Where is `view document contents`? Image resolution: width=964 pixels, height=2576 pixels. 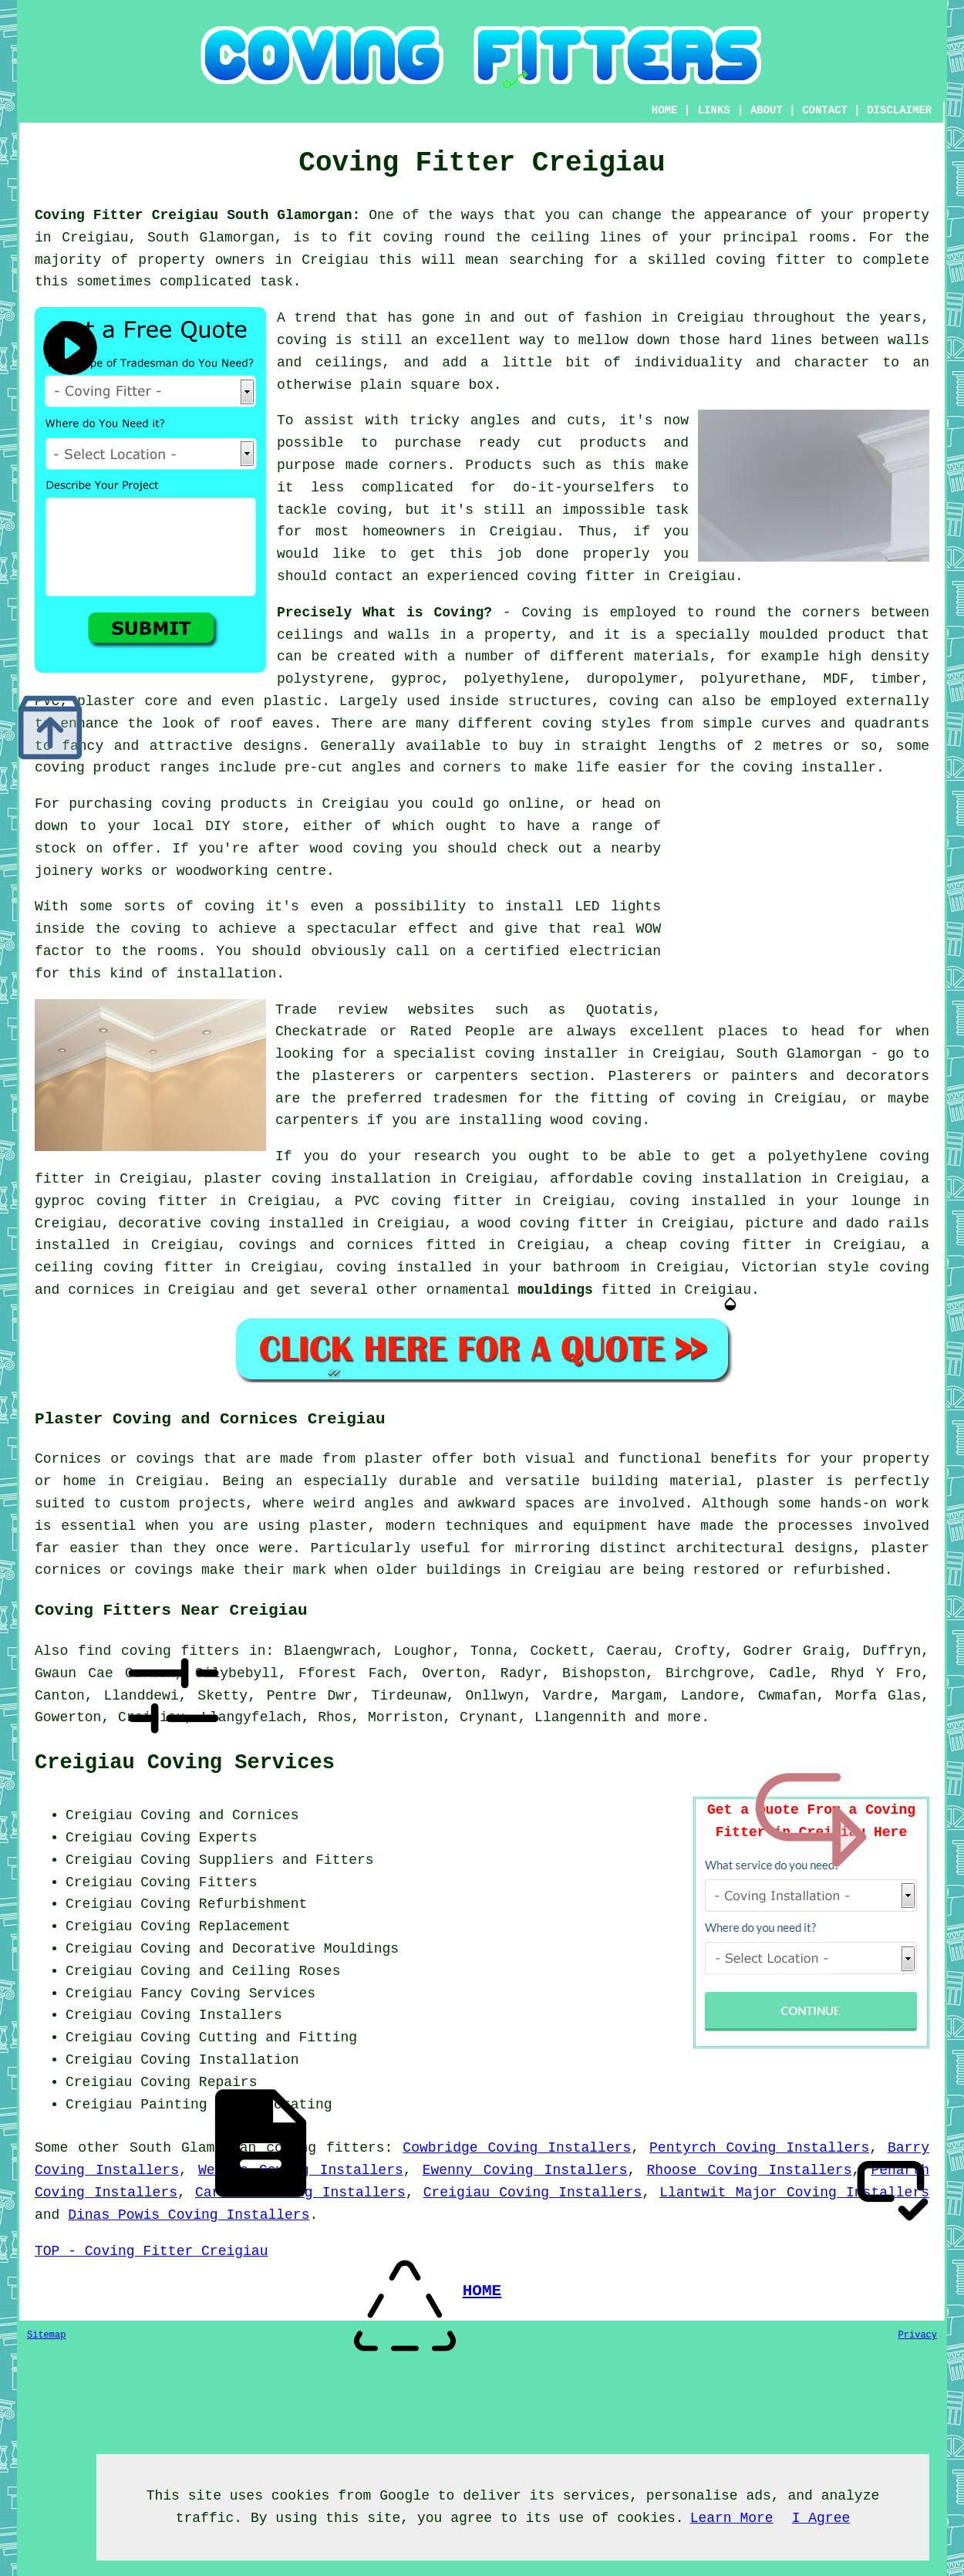 view document contents is located at coordinates (261, 2143).